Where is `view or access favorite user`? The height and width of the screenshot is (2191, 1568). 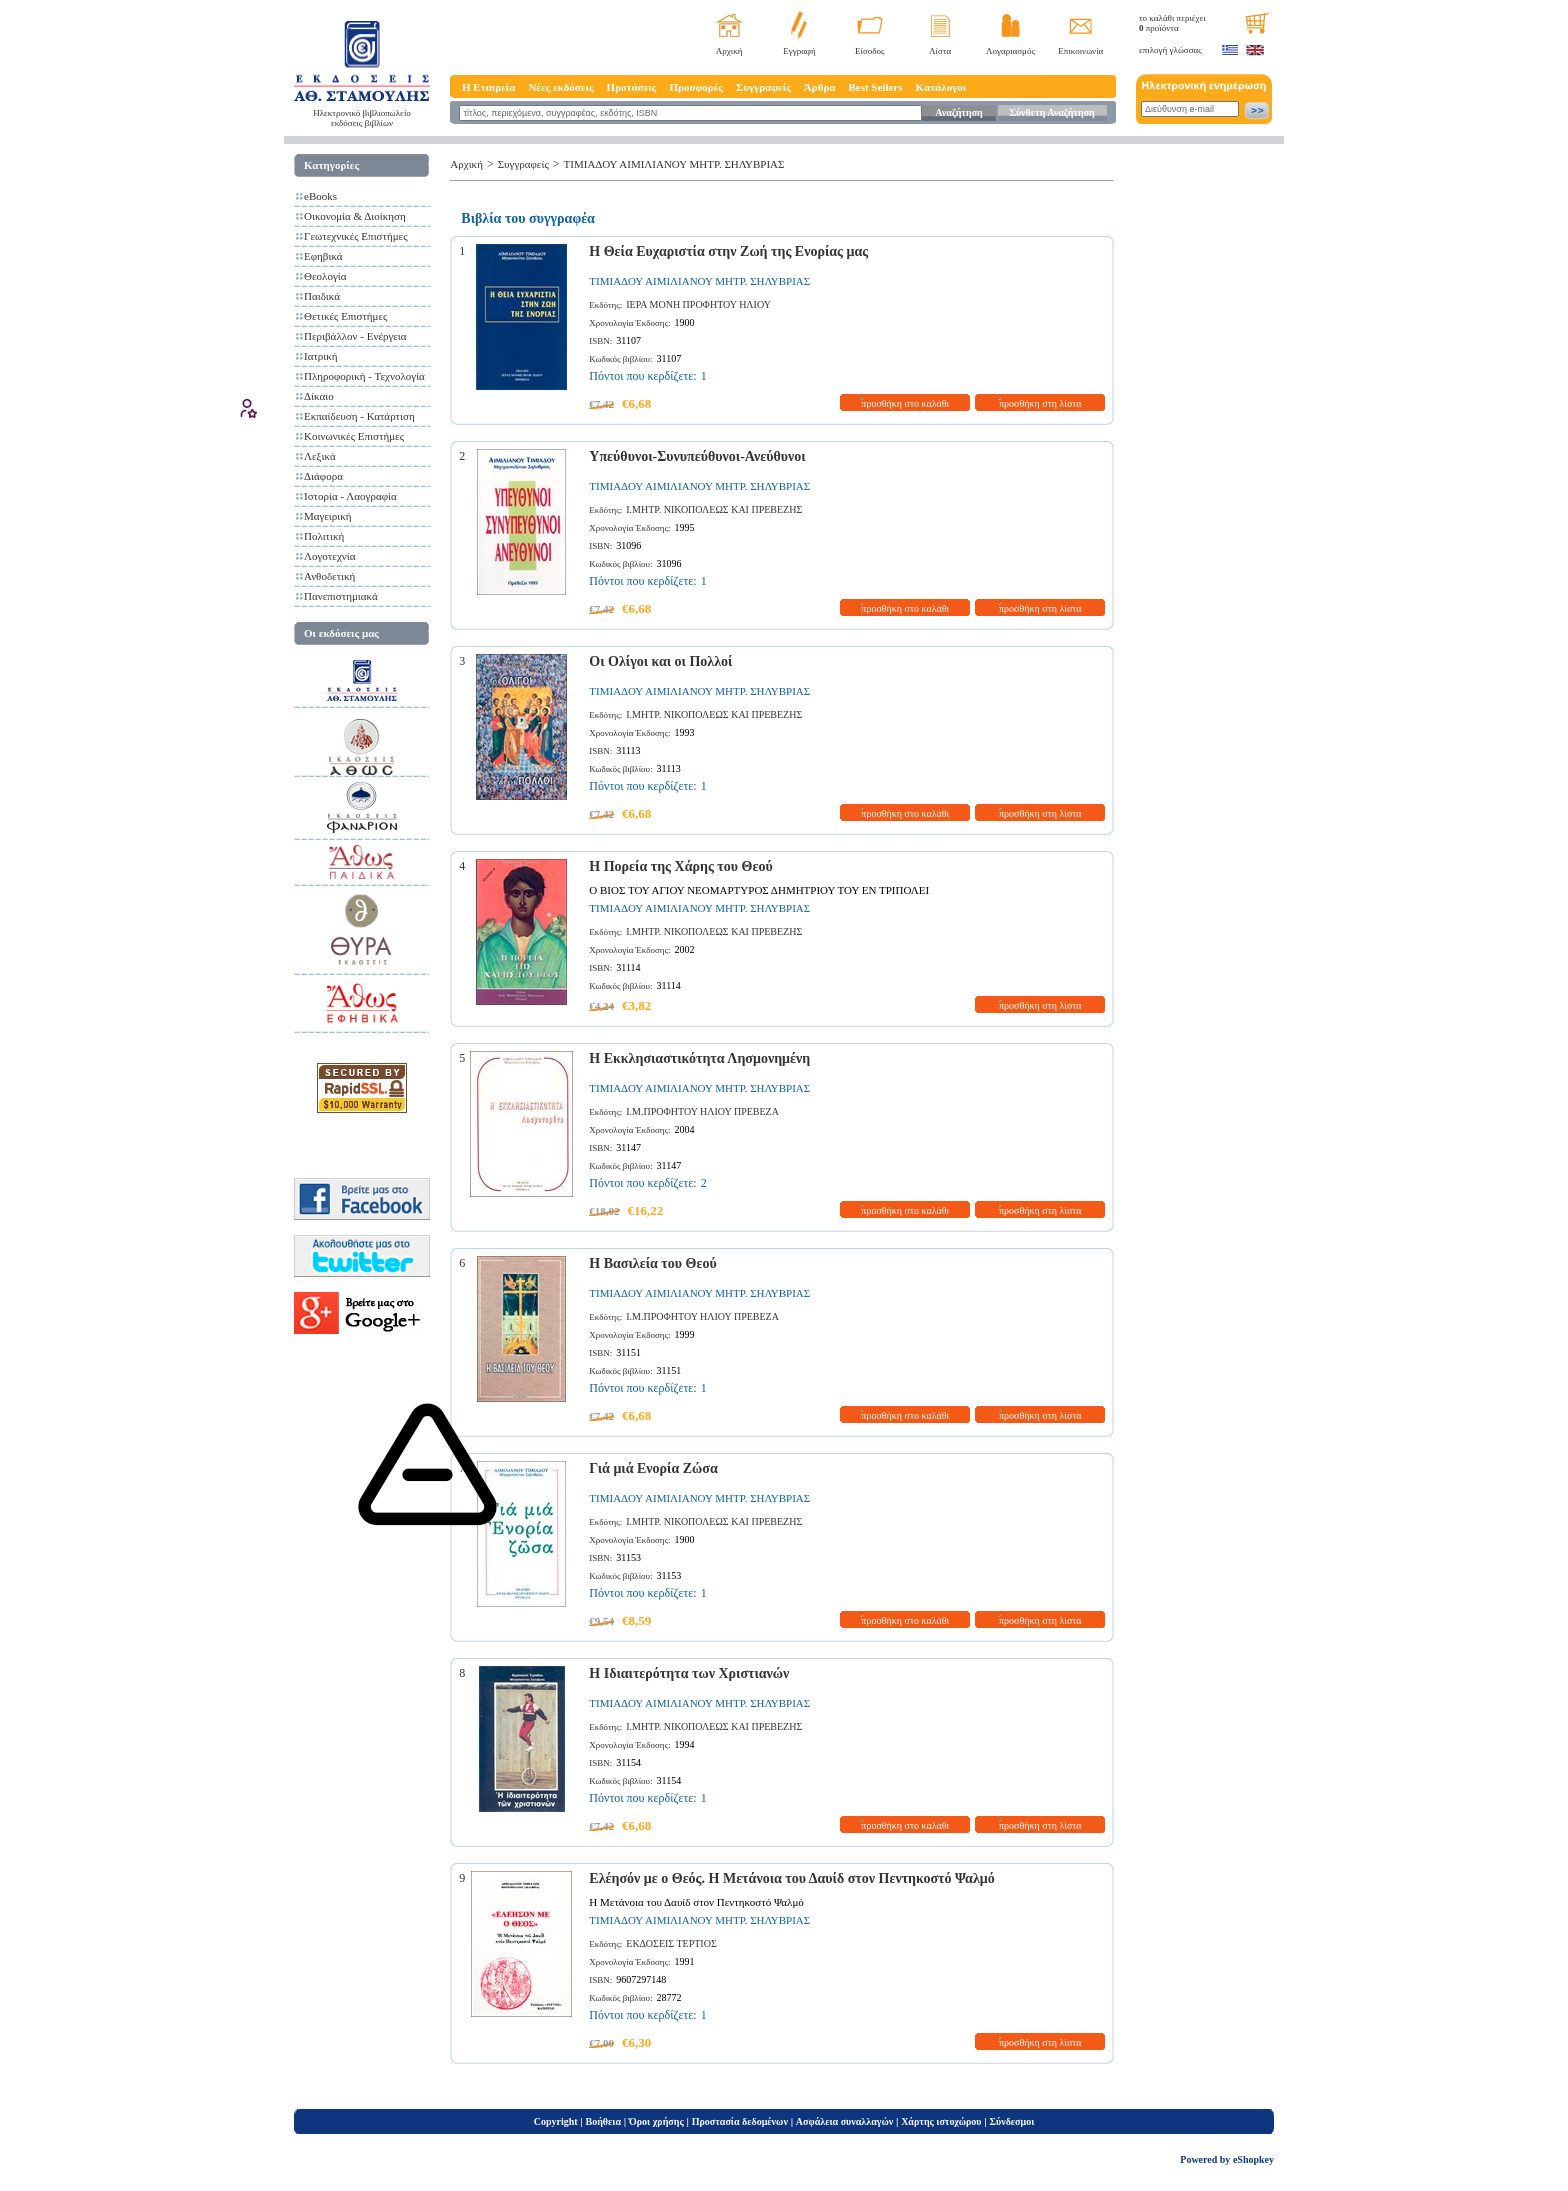
view or access favorite user is located at coordinates (247, 408).